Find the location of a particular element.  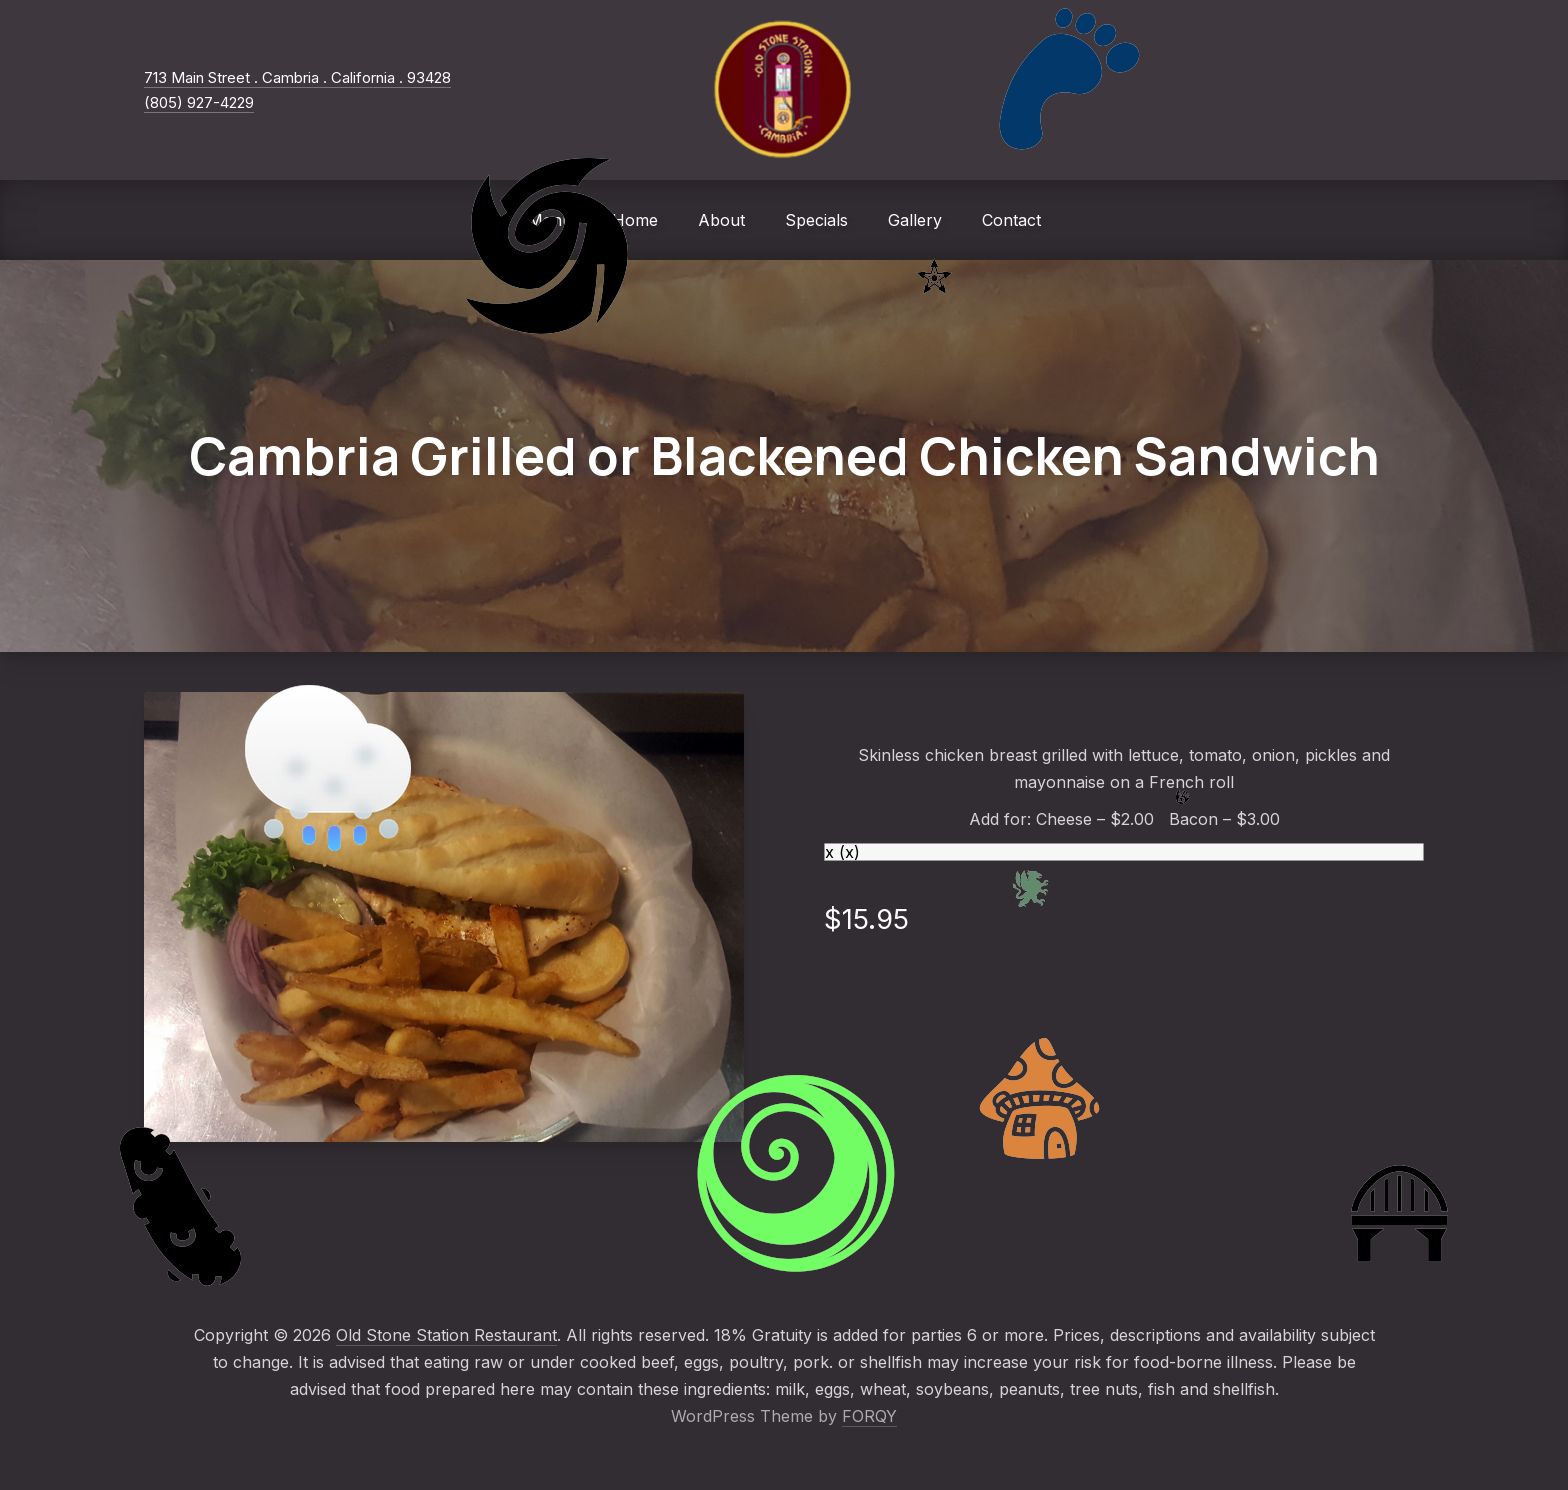

fantasy game faction or guild emblem is located at coordinates (1030, 888).